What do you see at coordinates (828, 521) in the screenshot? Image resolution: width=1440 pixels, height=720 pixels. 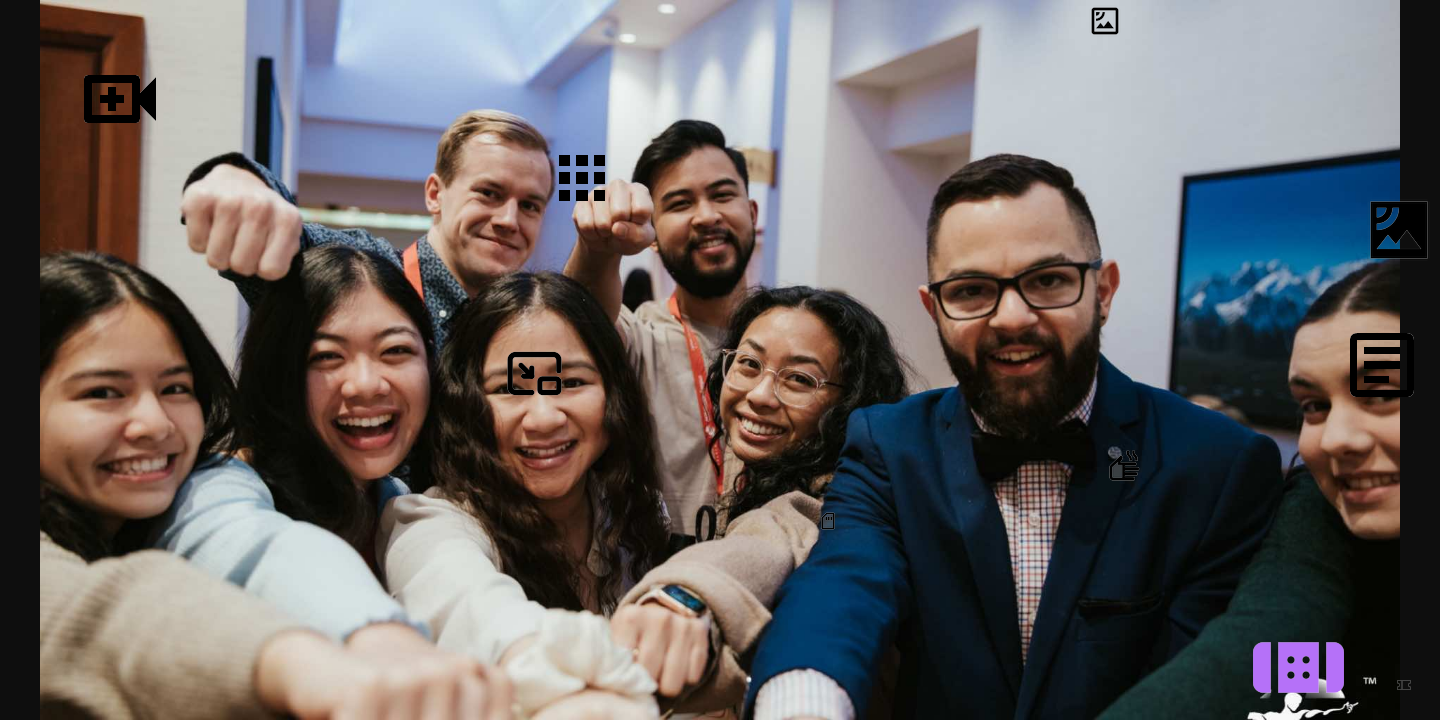 I see `access sd card storage` at bounding box center [828, 521].